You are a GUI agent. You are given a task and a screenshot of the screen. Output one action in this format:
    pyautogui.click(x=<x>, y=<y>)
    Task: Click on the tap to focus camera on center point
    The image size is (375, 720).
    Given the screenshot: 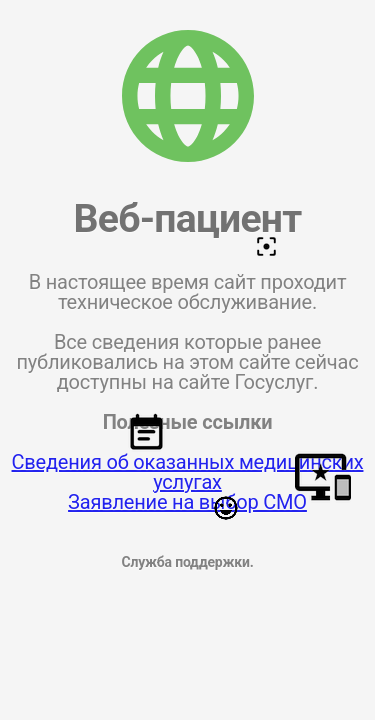 What is the action you would take?
    pyautogui.click(x=266, y=246)
    